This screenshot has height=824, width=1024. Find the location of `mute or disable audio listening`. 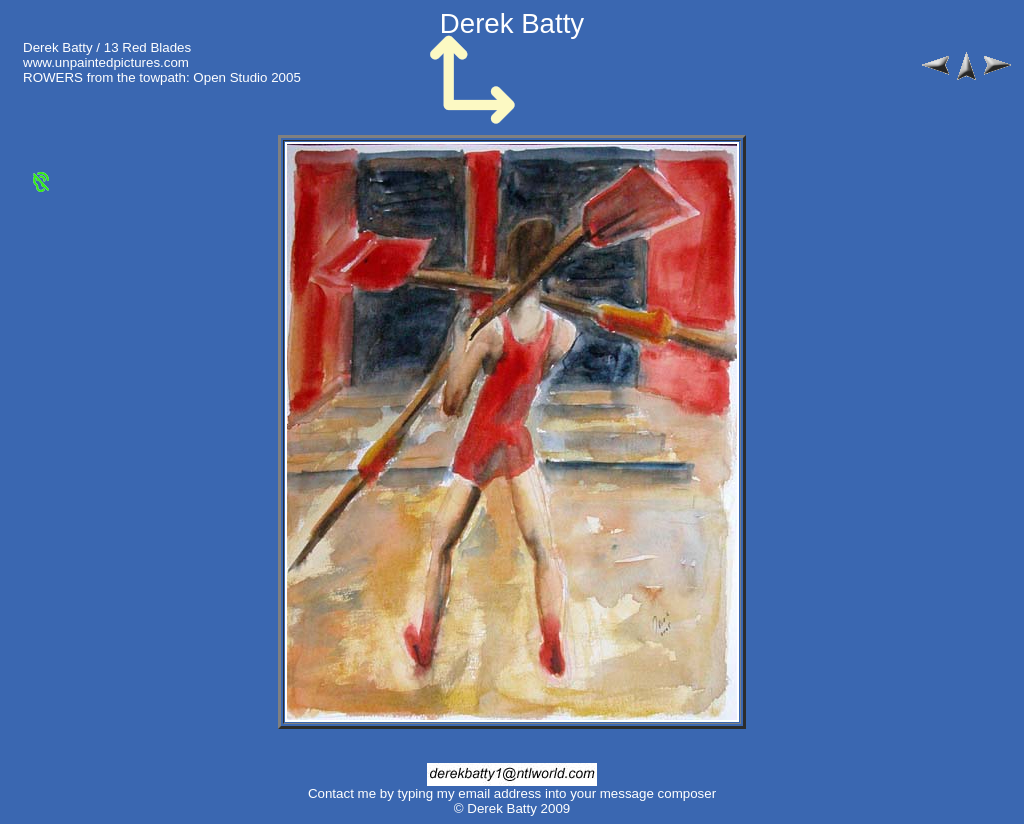

mute or disable audio listening is located at coordinates (41, 182).